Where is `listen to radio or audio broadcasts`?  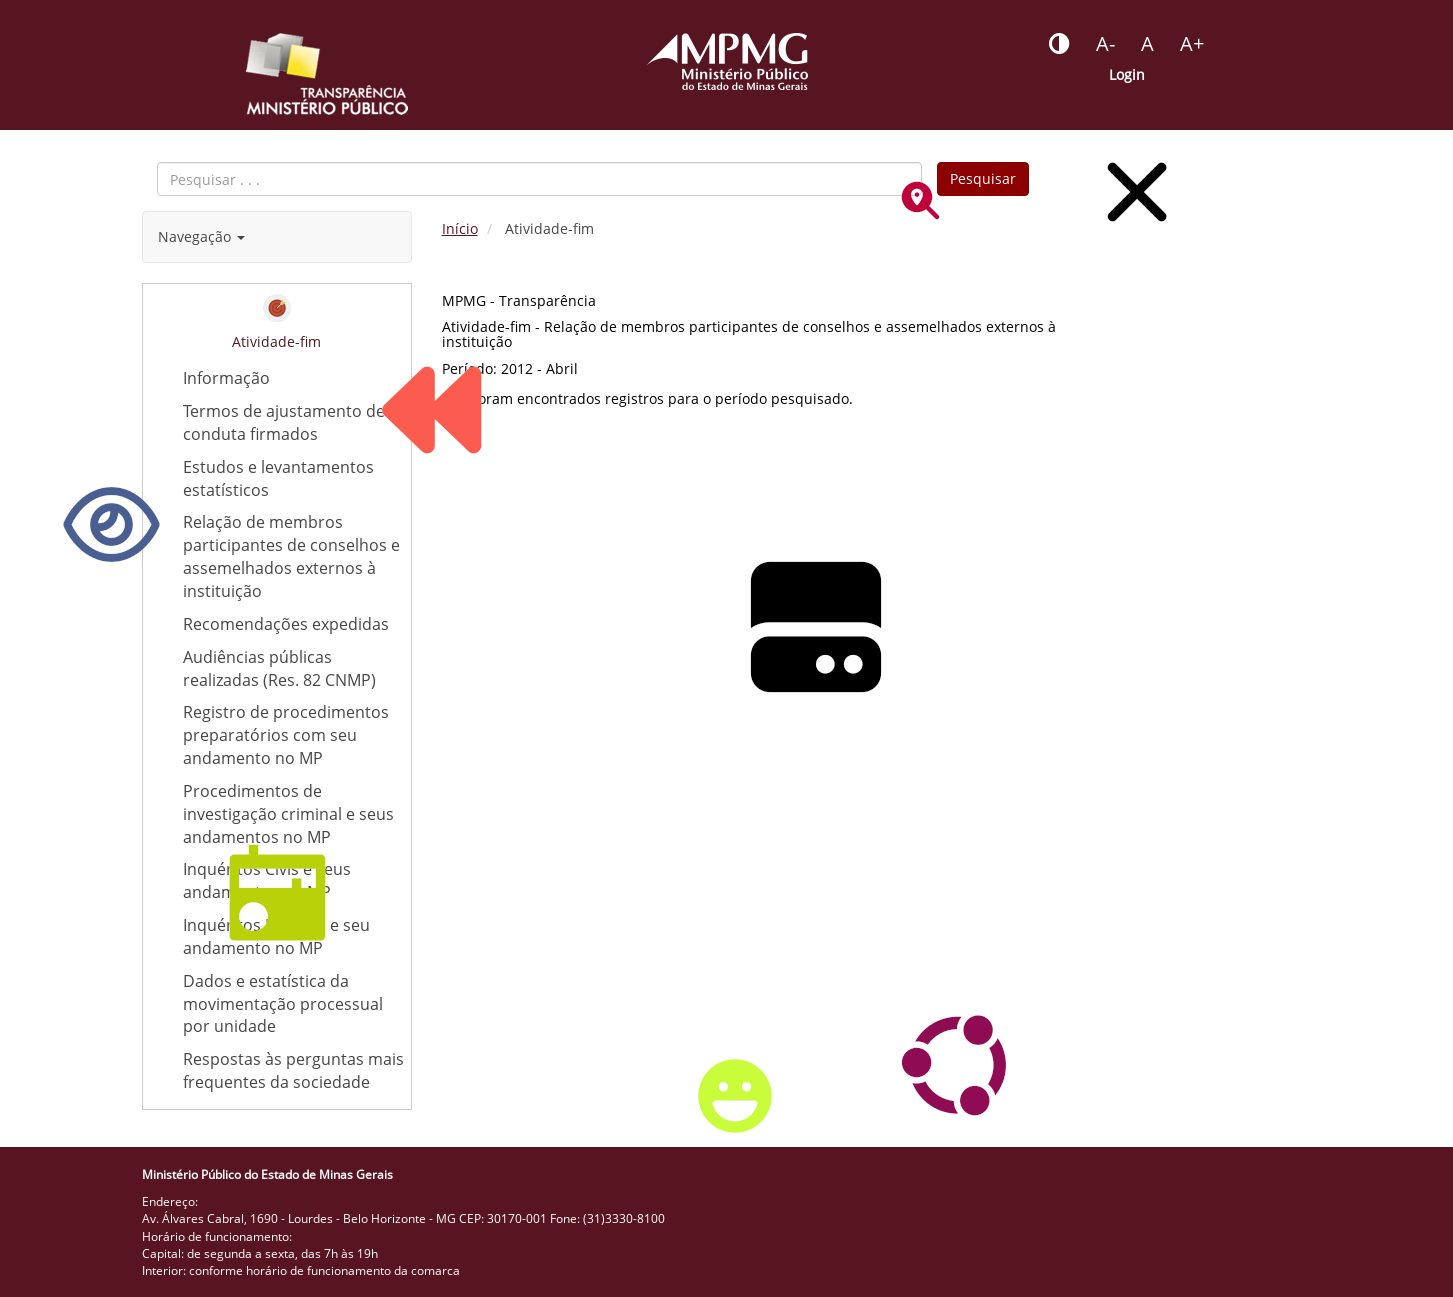 listen to radio or audio broadcasts is located at coordinates (277, 897).